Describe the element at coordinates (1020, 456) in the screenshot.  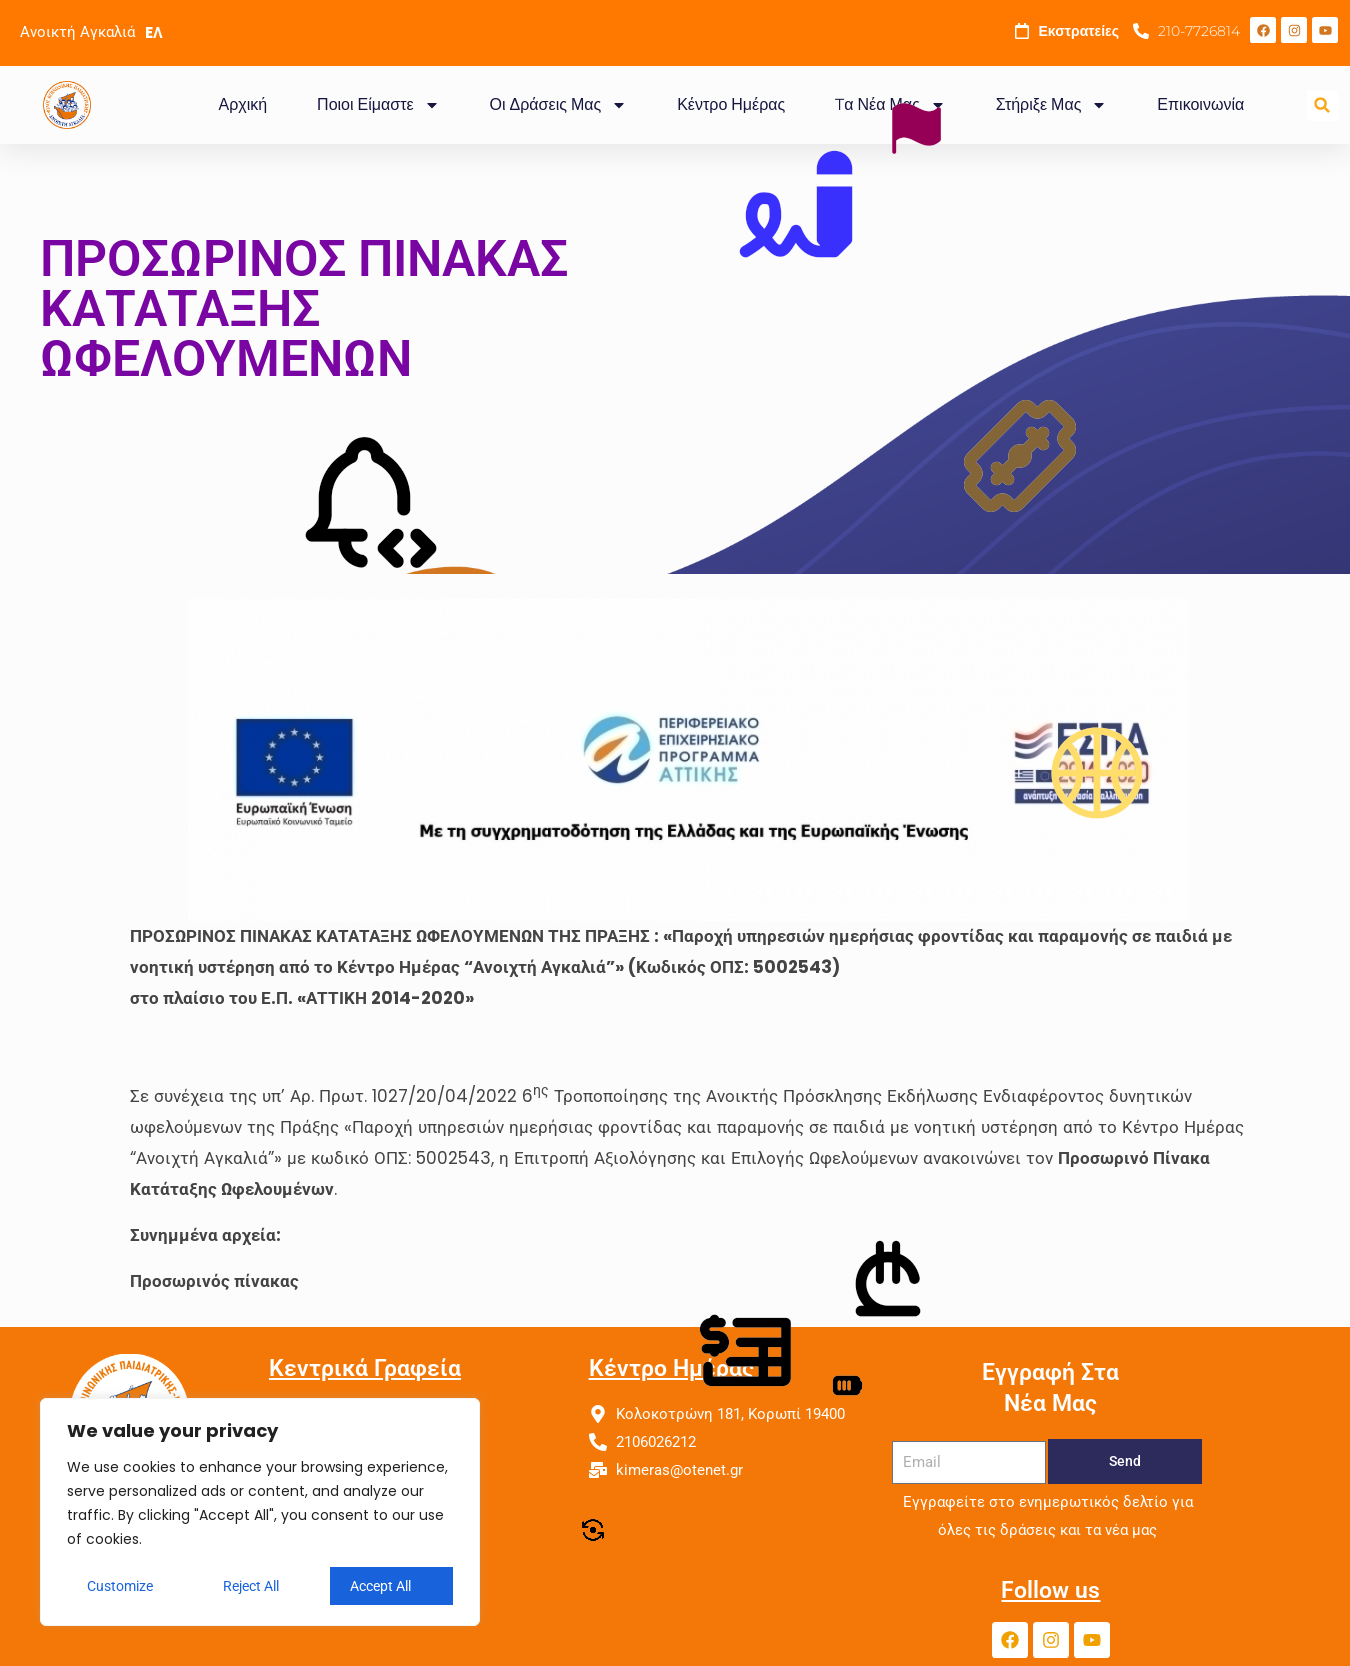
I see `cutting or trimming tool` at that location.